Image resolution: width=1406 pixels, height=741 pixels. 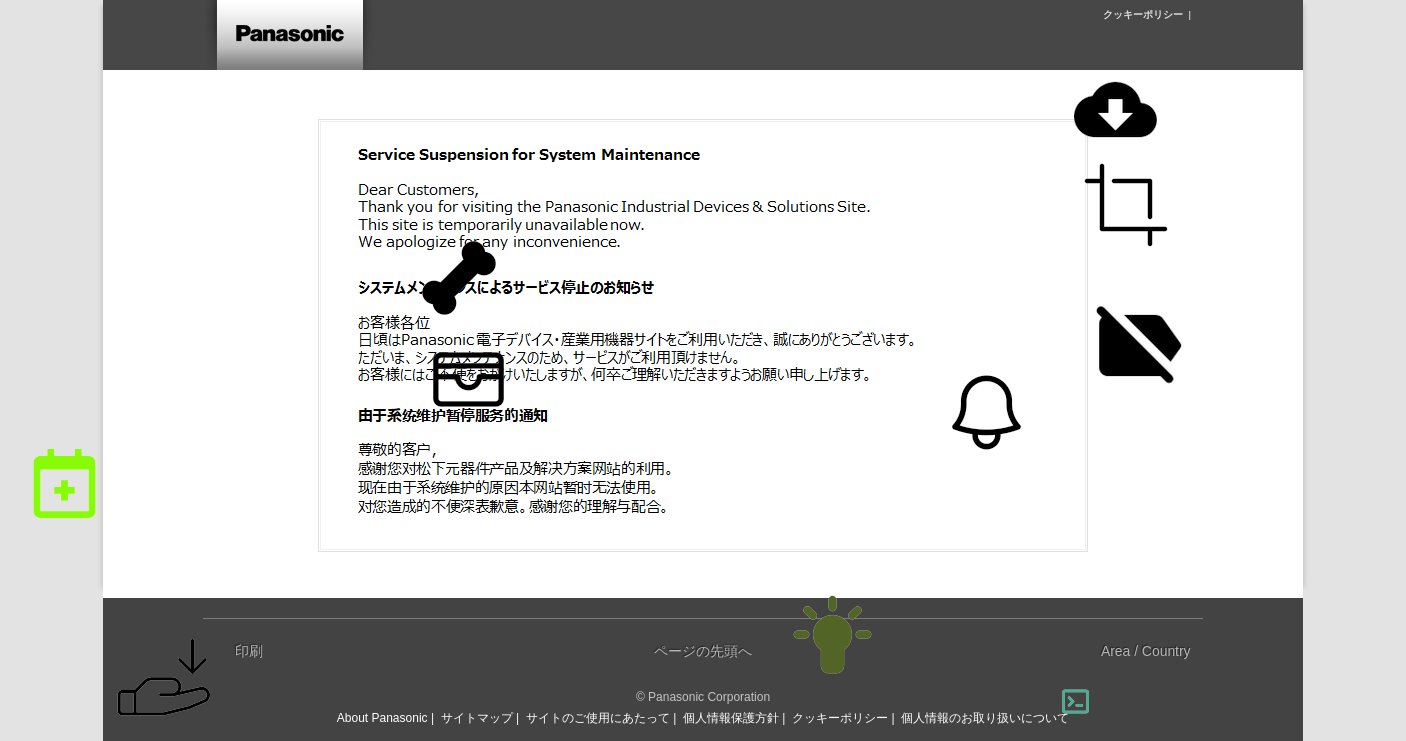 What do you see at coordinates (1075, 701) in the screenshot?
I see `open the command line terminal` at bounding box center [1075, 701].